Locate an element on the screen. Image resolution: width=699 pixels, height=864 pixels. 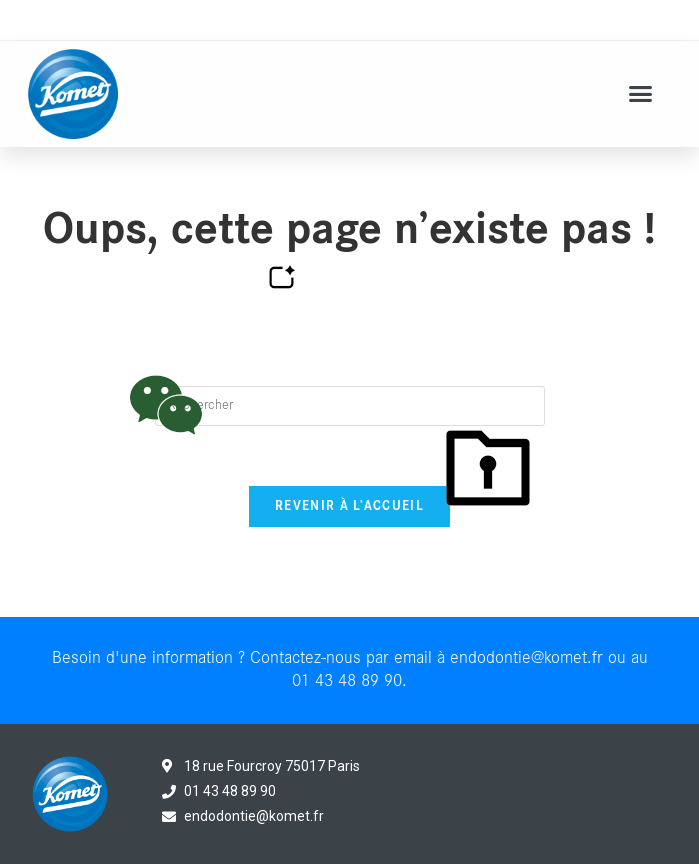
open WeChat messaging app is located at coordinates (166, 405).